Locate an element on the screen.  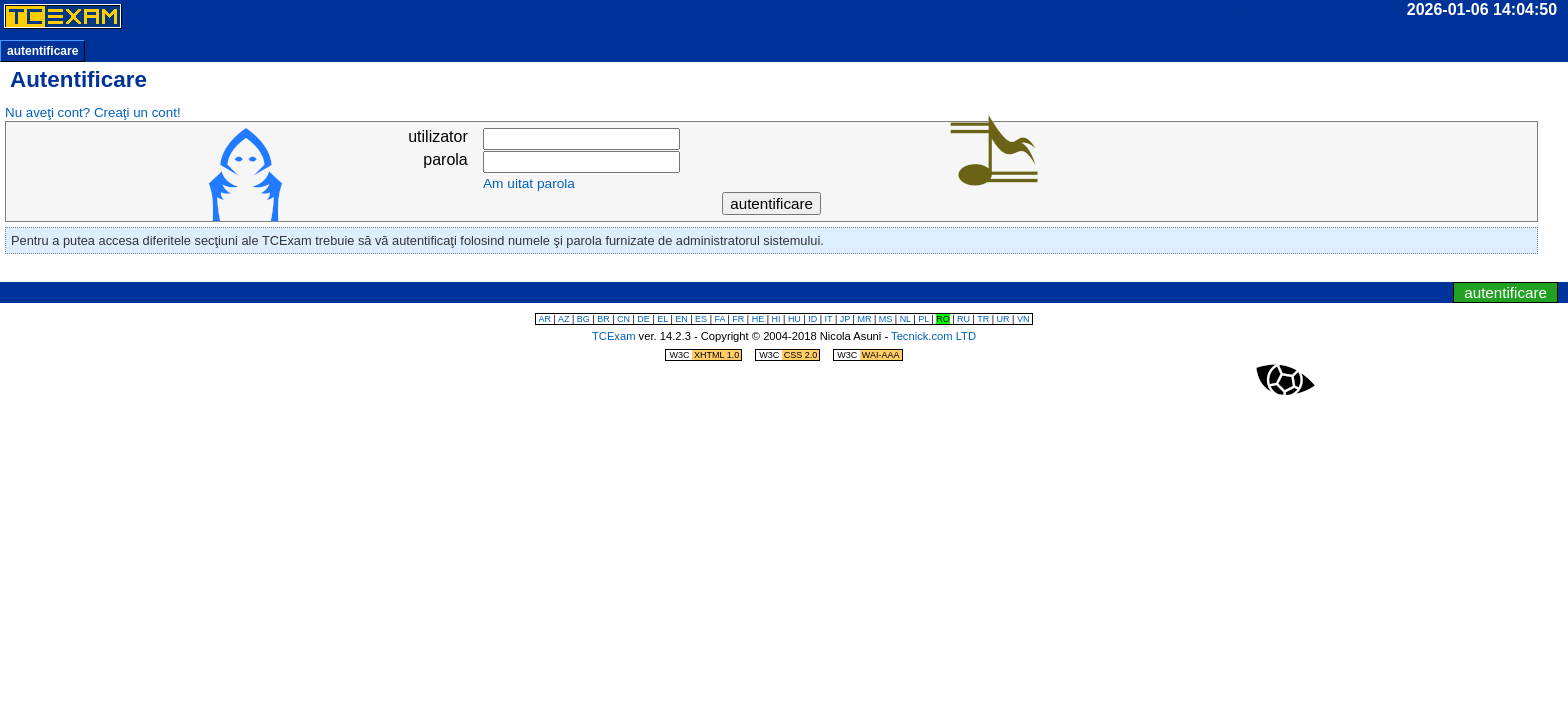
select cultist character class is located at coordinates (245, 174).